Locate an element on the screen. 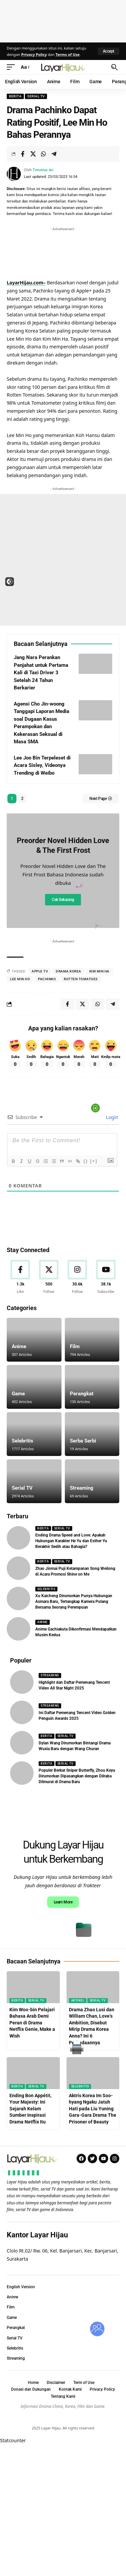 This screenshot has height=2576, width=126. access plasma desktop theme settings is located at coordinates (9, 582).